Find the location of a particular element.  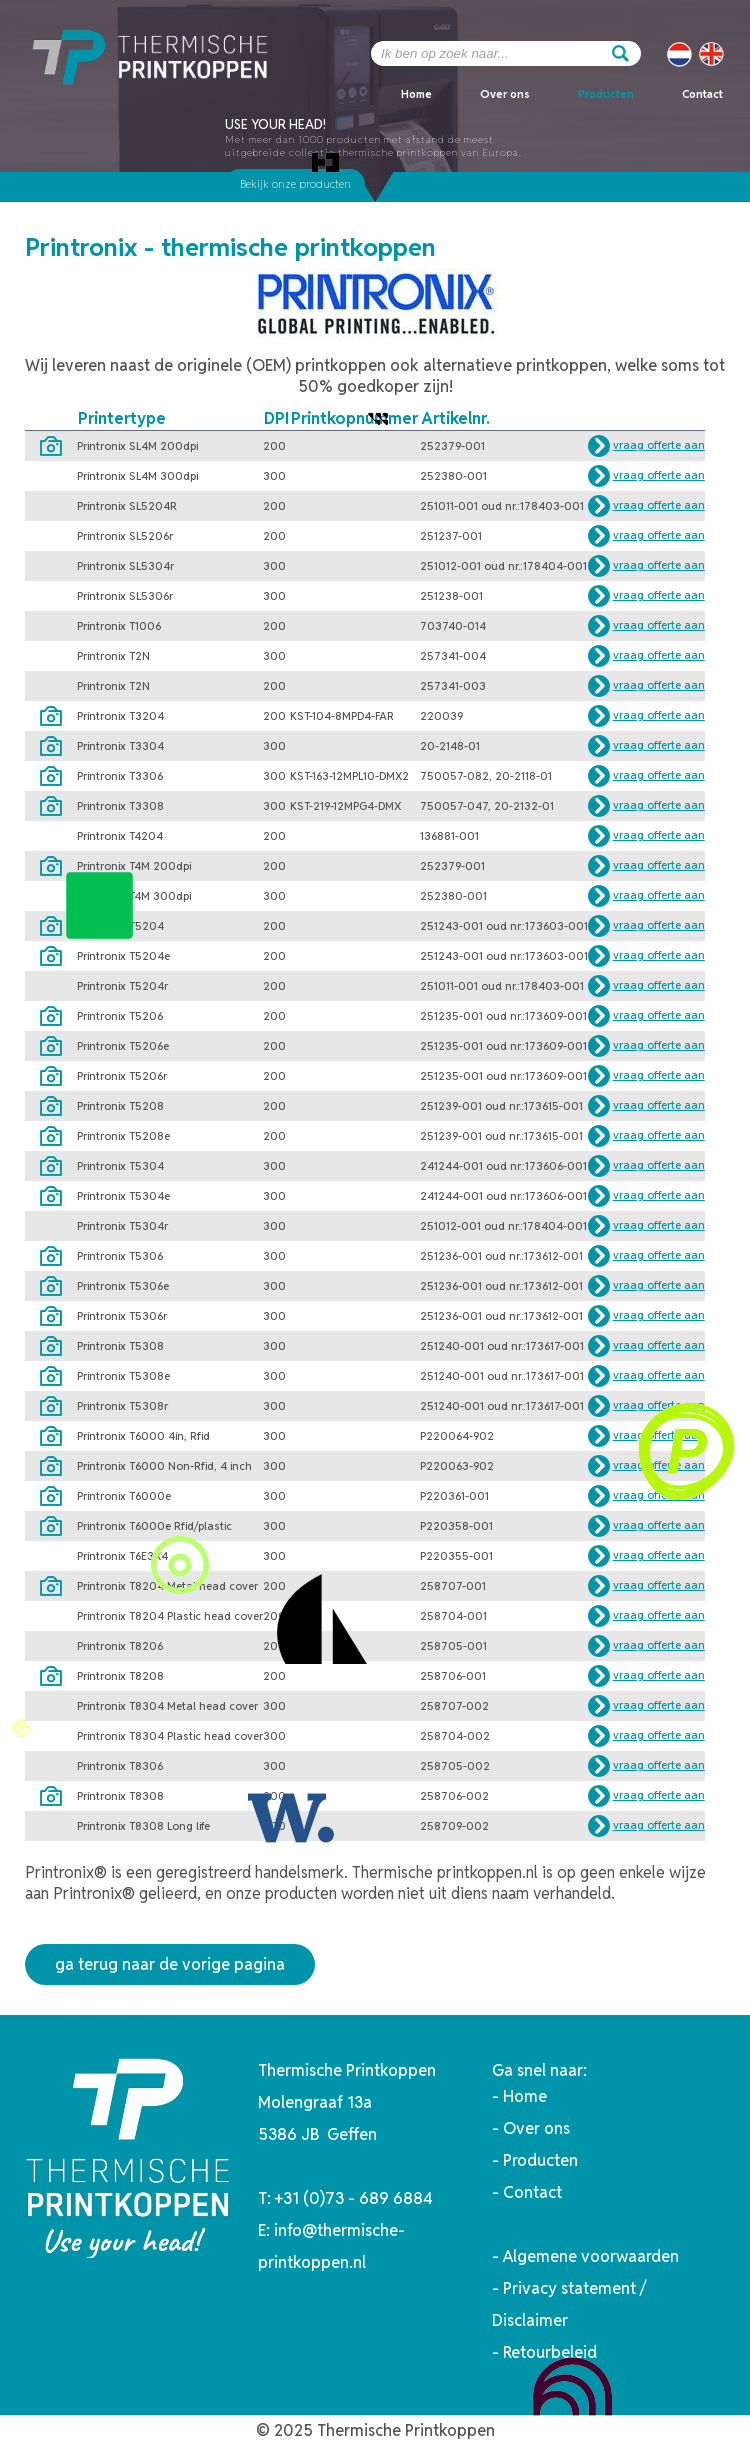

open the Write.as blogging platform is located at coordinates (291, 1818).